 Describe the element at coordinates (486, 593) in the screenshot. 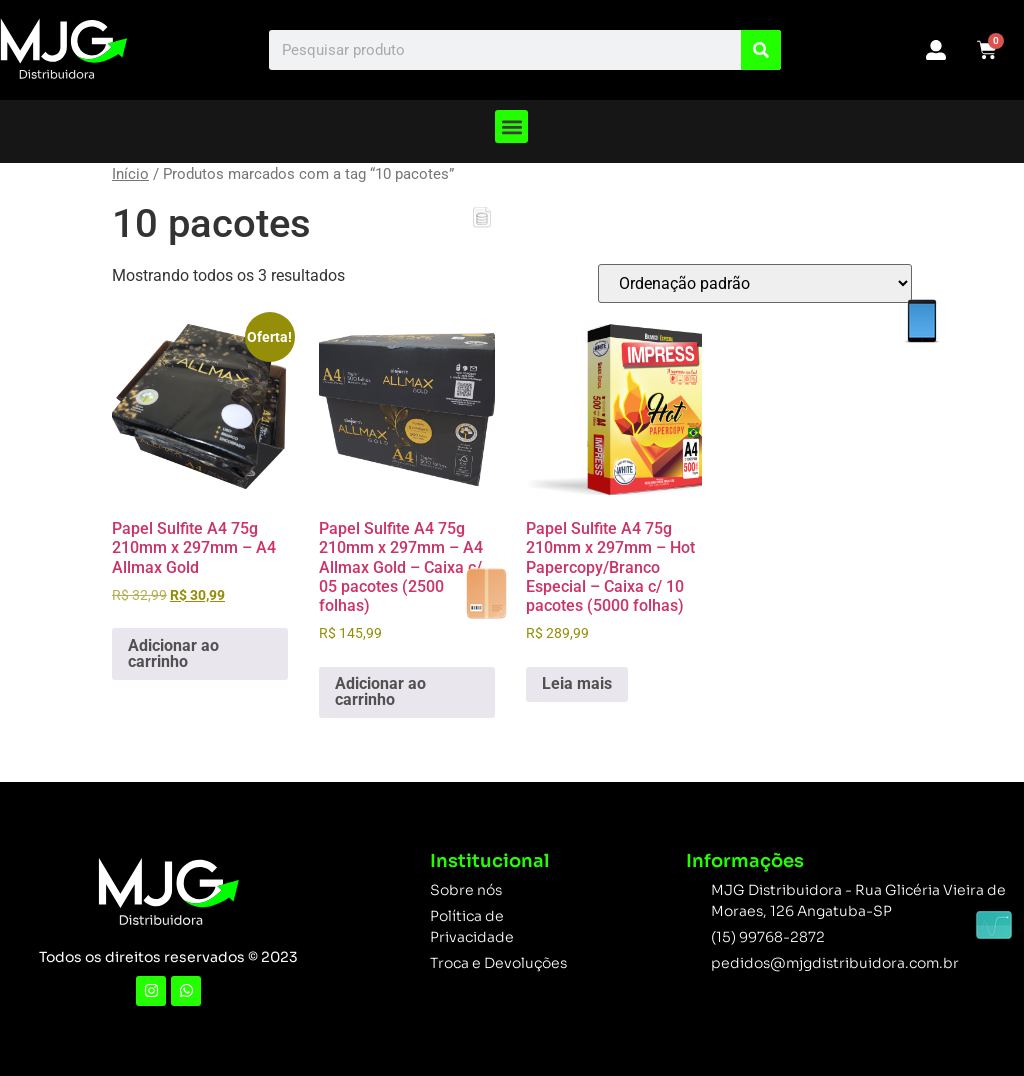

I see `open a package or archive file` at that location.